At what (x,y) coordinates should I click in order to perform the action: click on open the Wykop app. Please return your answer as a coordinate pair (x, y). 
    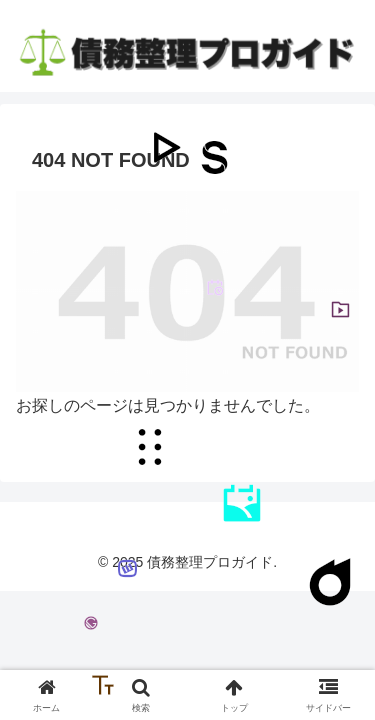
    Looking at the image, I should click on (127, 568).